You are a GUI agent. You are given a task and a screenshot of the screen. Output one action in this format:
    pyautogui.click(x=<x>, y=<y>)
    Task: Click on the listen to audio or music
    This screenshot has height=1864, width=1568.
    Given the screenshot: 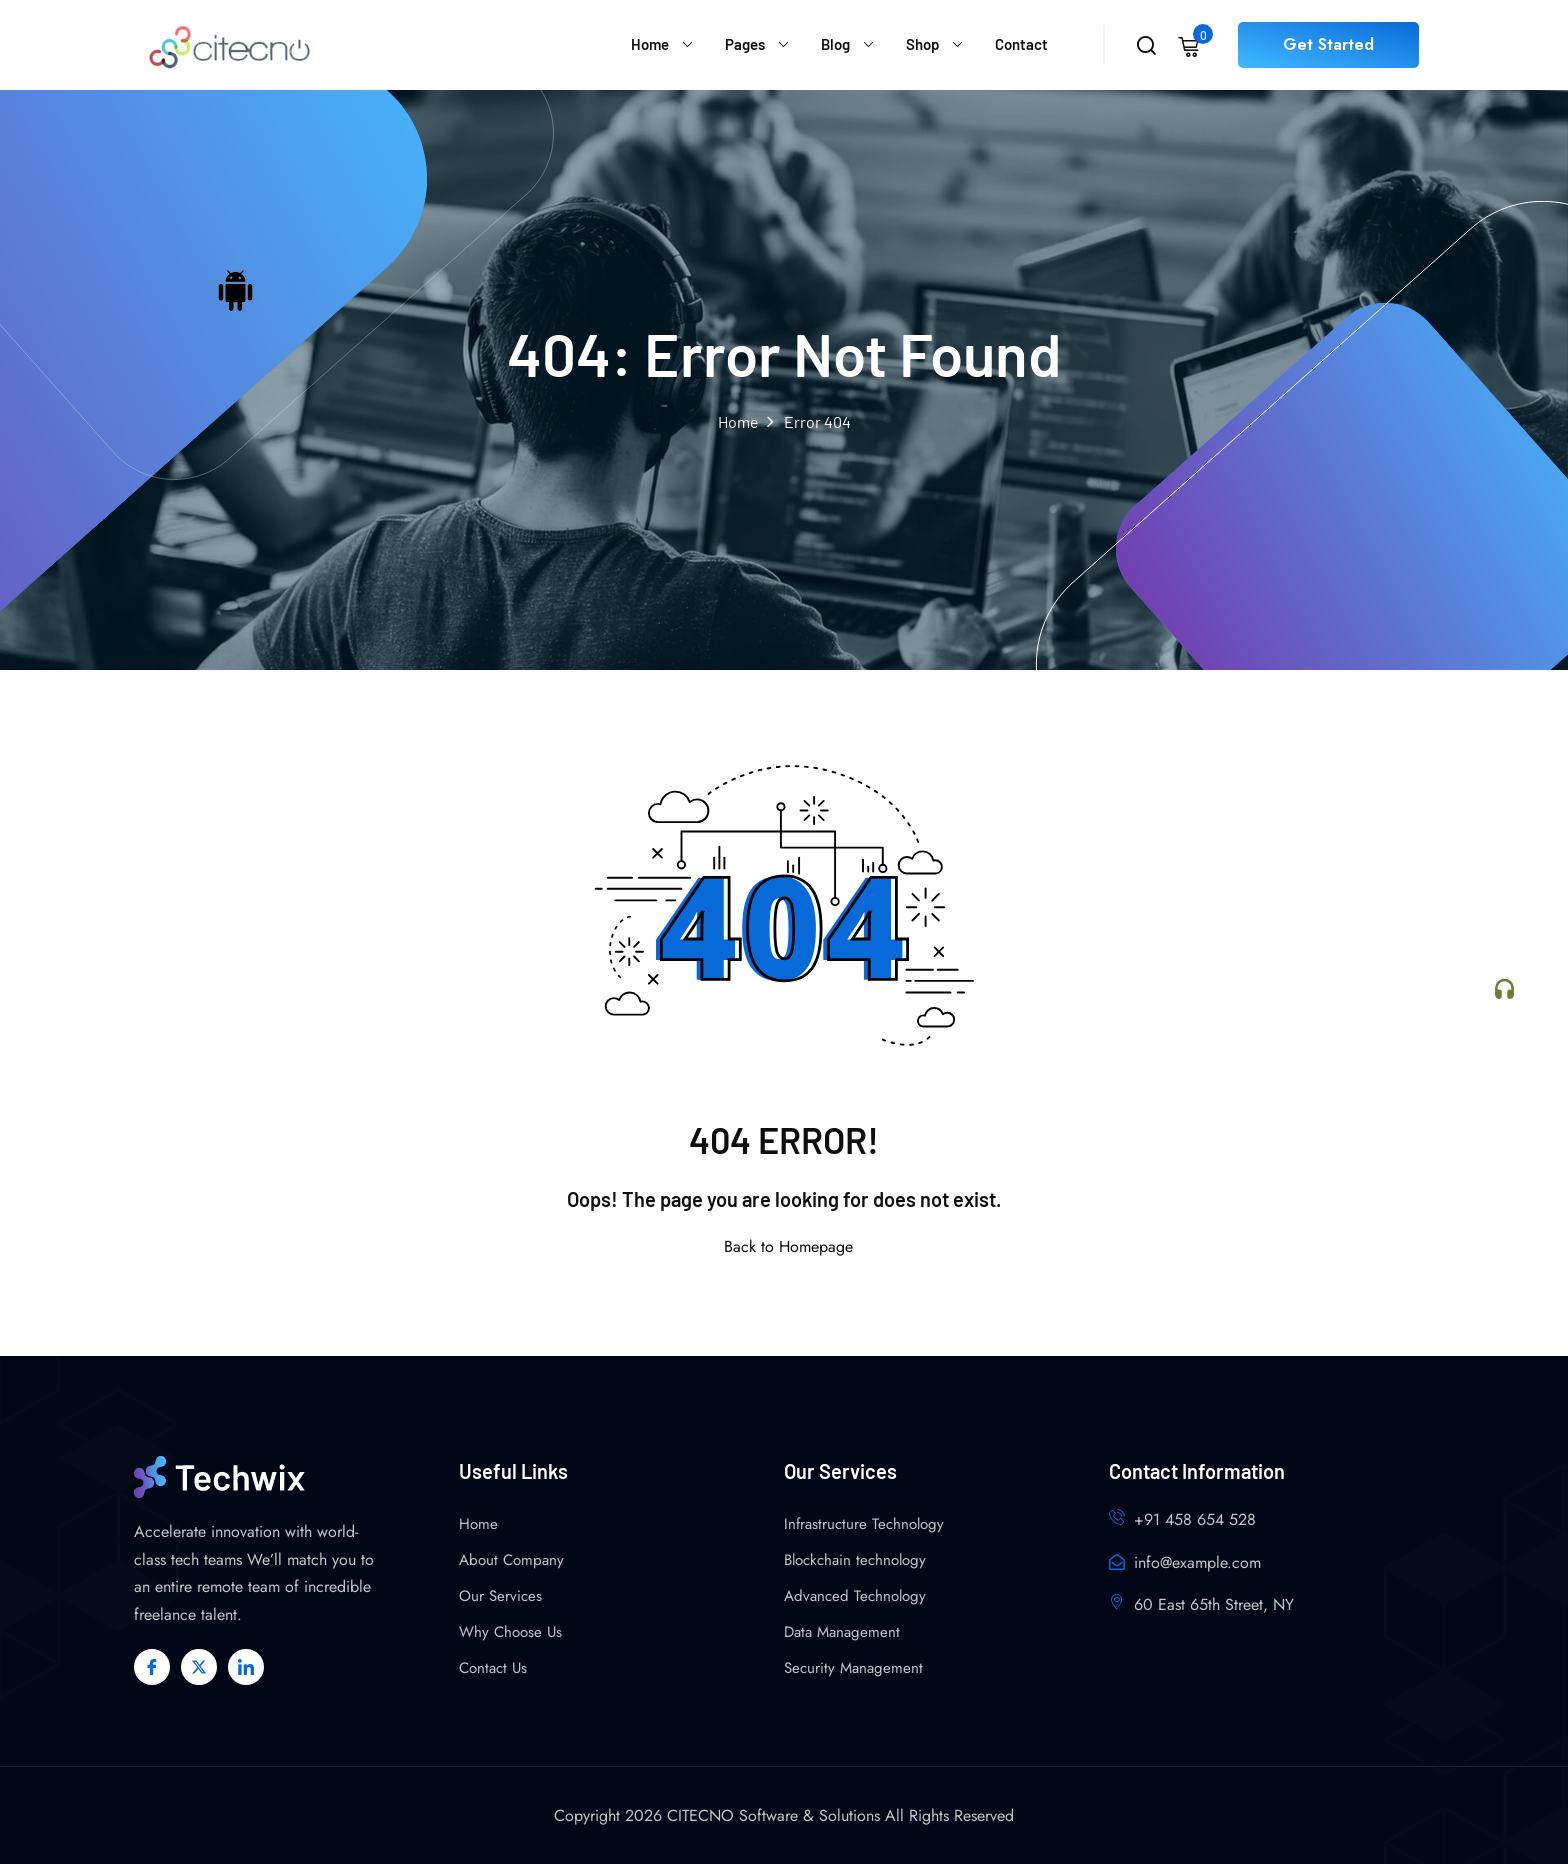 What is the action you would take?
    pyautogui.click(x=1504, y=989)
    